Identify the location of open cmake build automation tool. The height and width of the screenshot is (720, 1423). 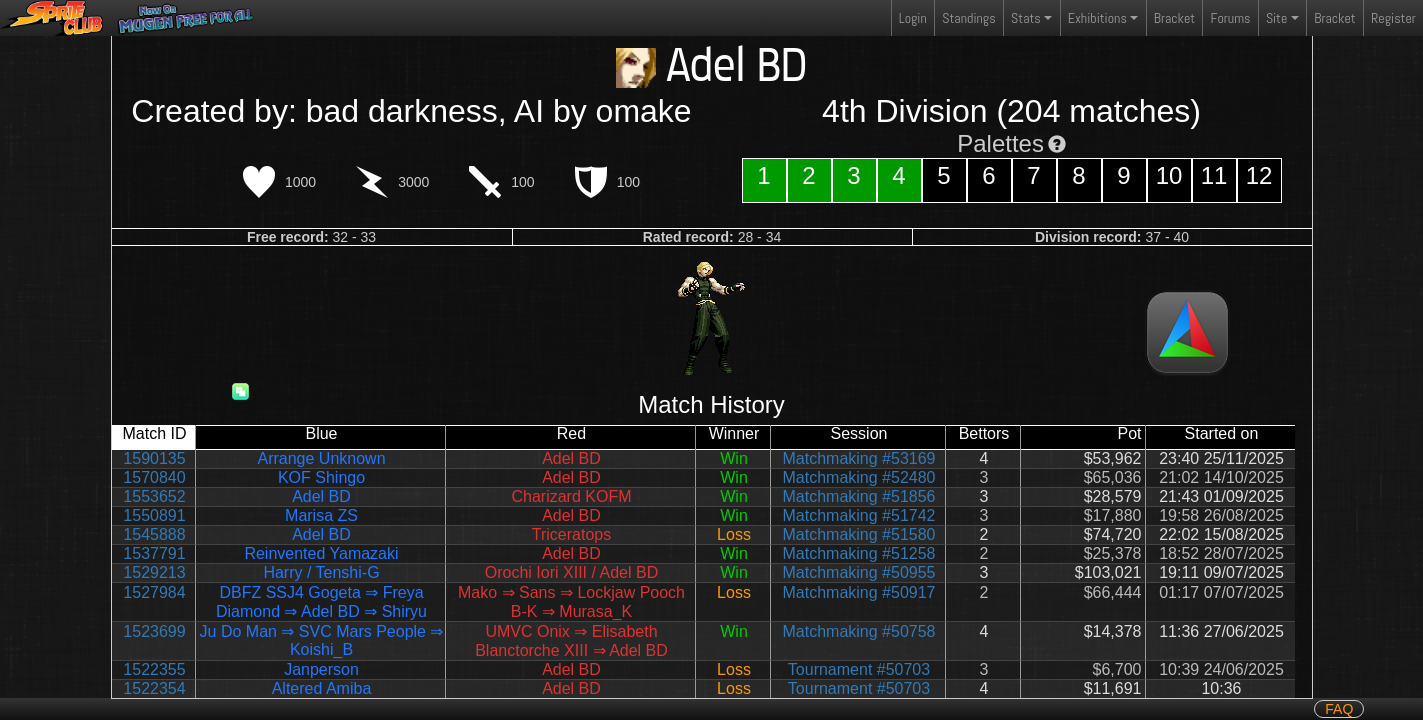
(1187, 332).